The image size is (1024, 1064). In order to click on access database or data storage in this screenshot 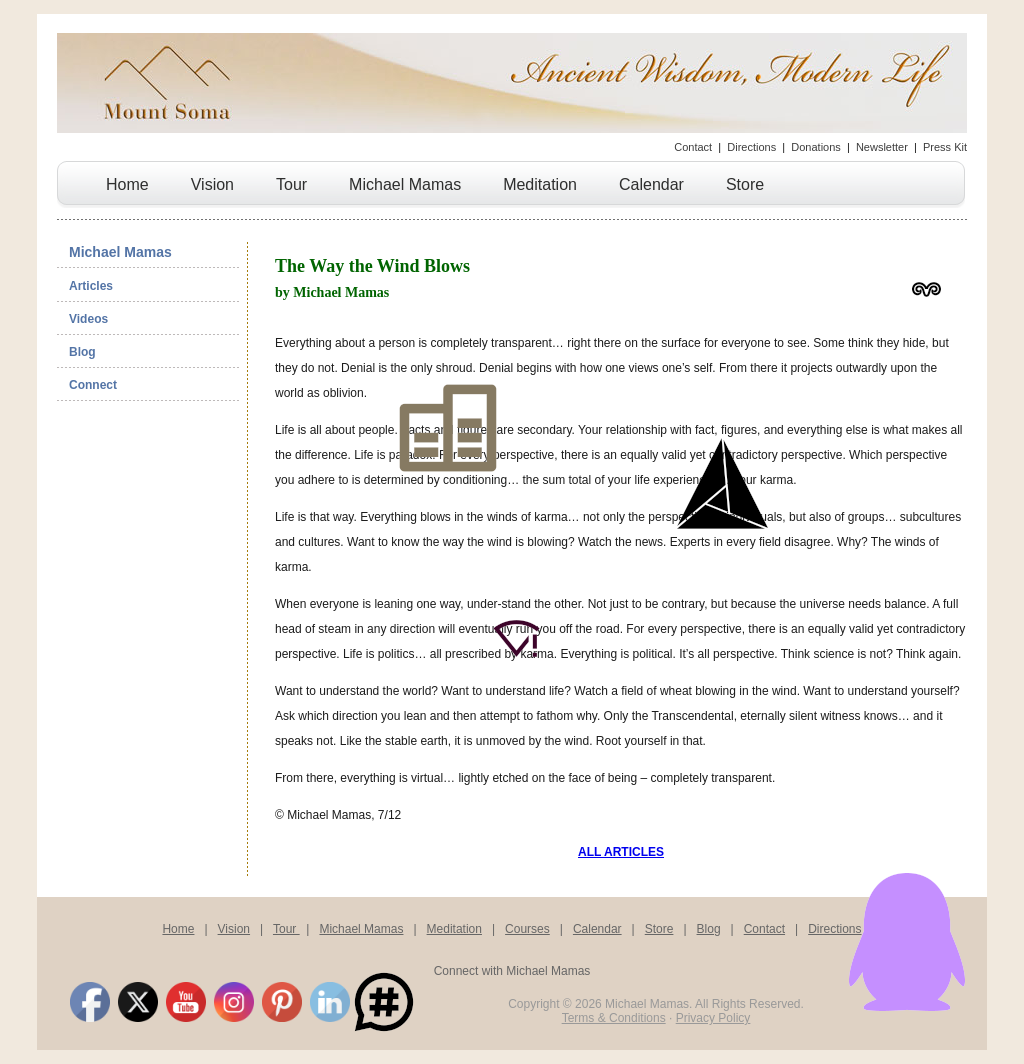, I will do `click(448, 428)`.